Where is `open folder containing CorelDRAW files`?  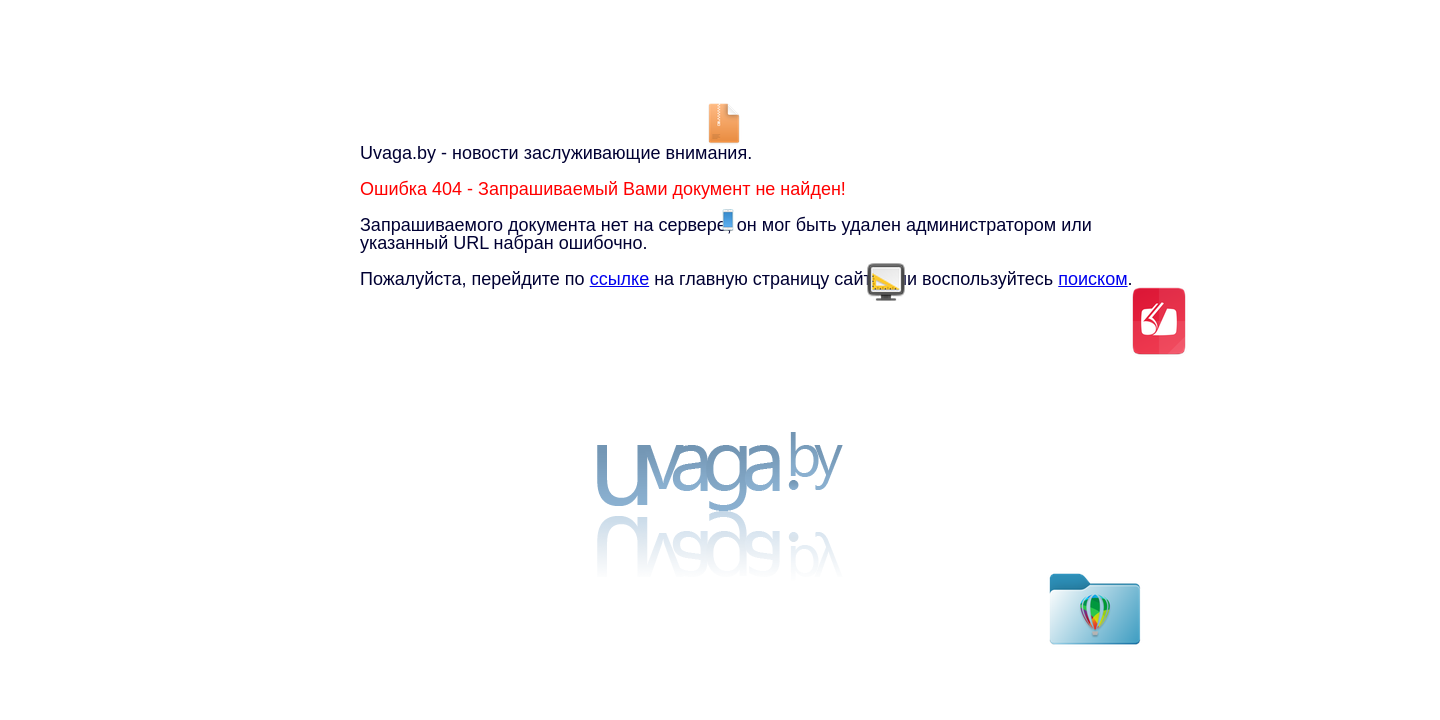
open folder containing CorelDRAW files is located at coordinates (1094, 611).